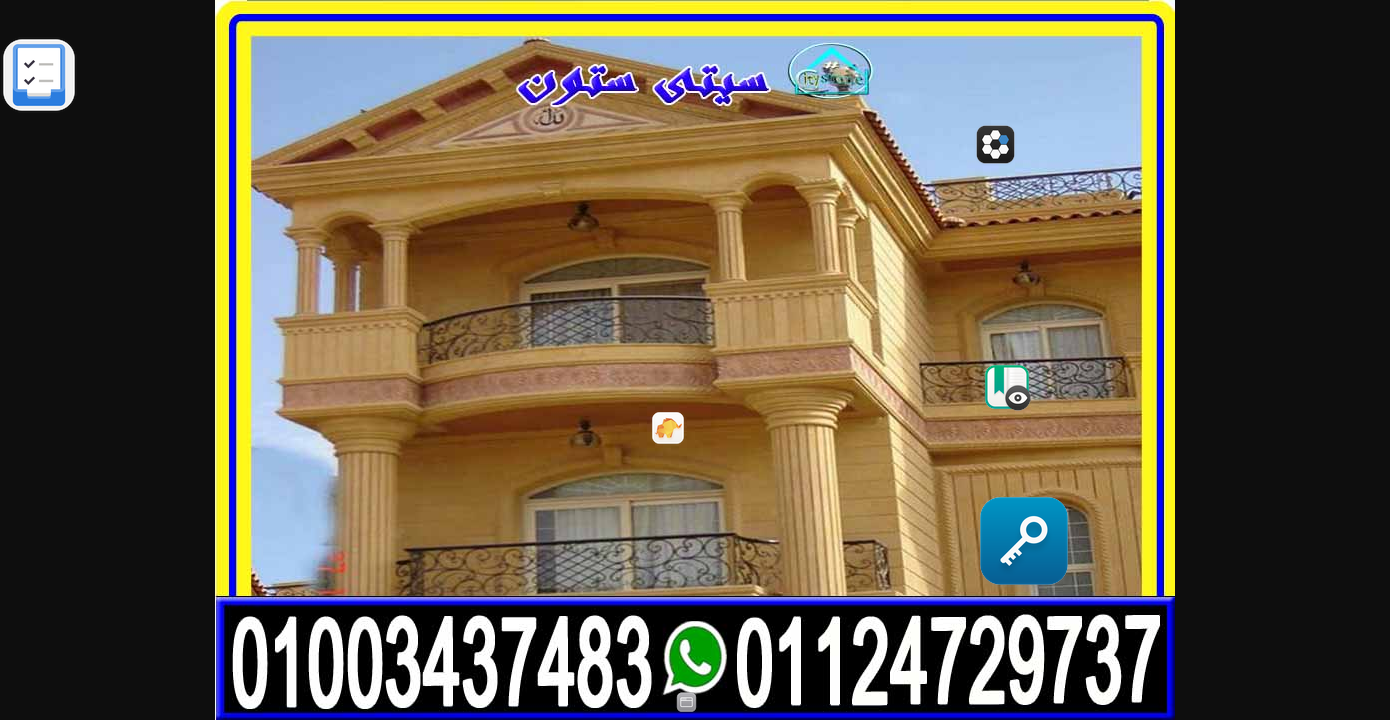 Image resolution: width=1390 pixels, height=720 pixels. I want to click on open nextcloud password manager, so click(1024, 541).